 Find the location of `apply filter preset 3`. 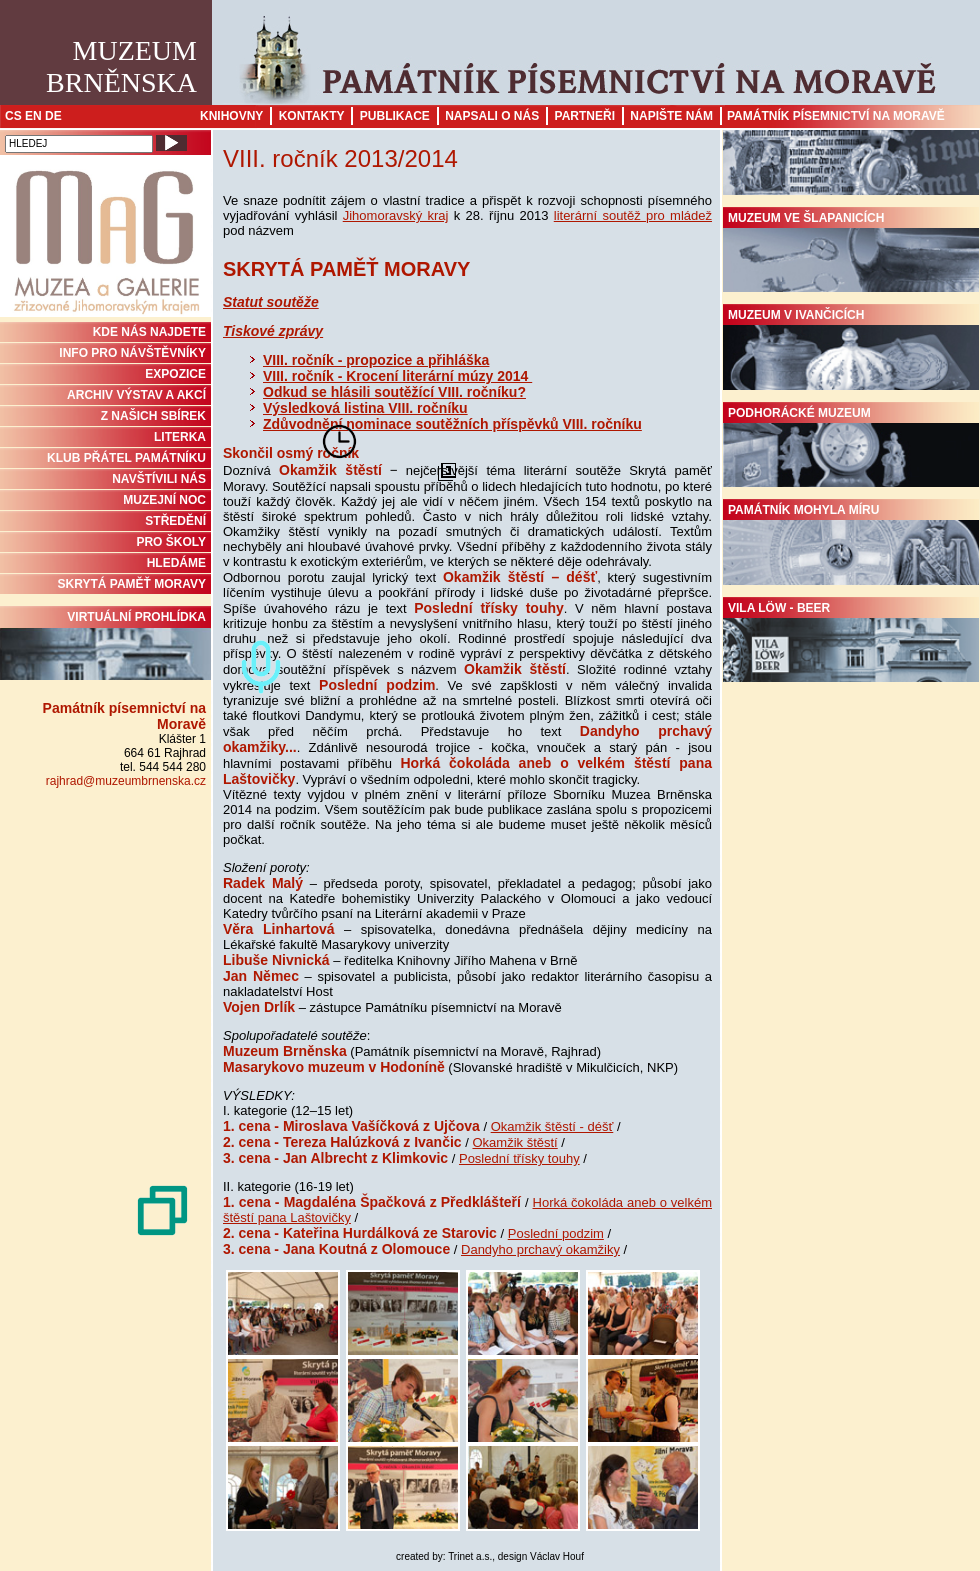

apply filter preset 3 is located at coordinates (447, 472).